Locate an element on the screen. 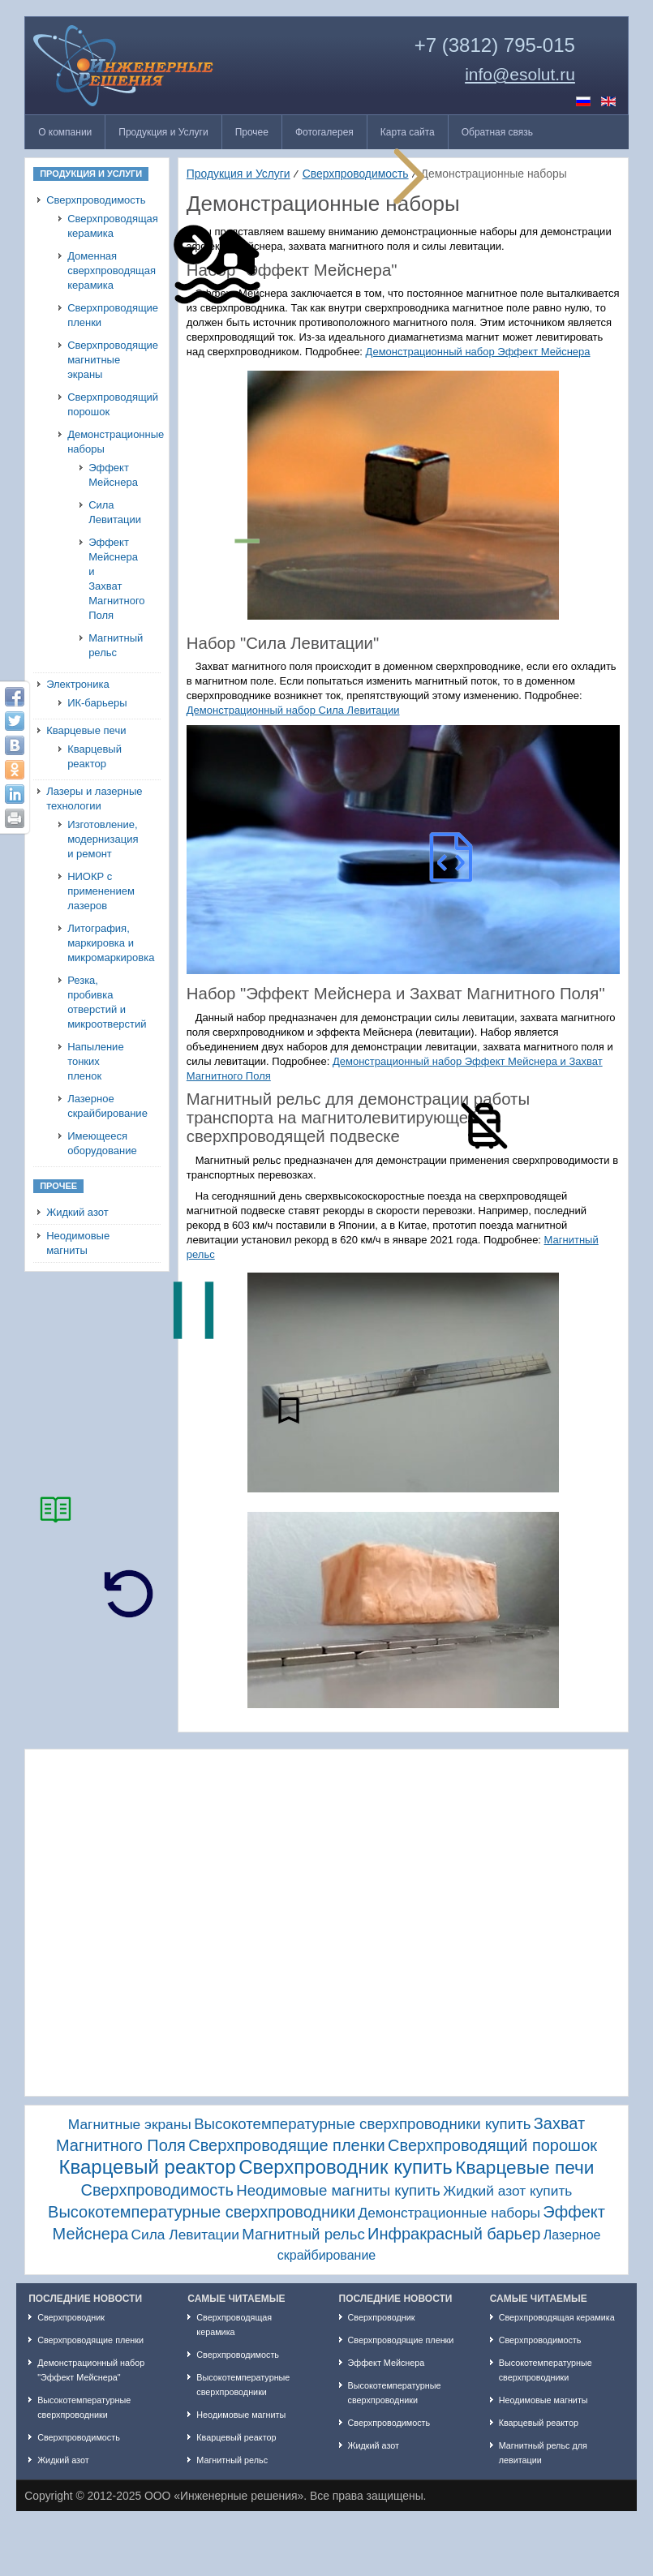  restart the debugging session is located at coordinates (128, 1594).